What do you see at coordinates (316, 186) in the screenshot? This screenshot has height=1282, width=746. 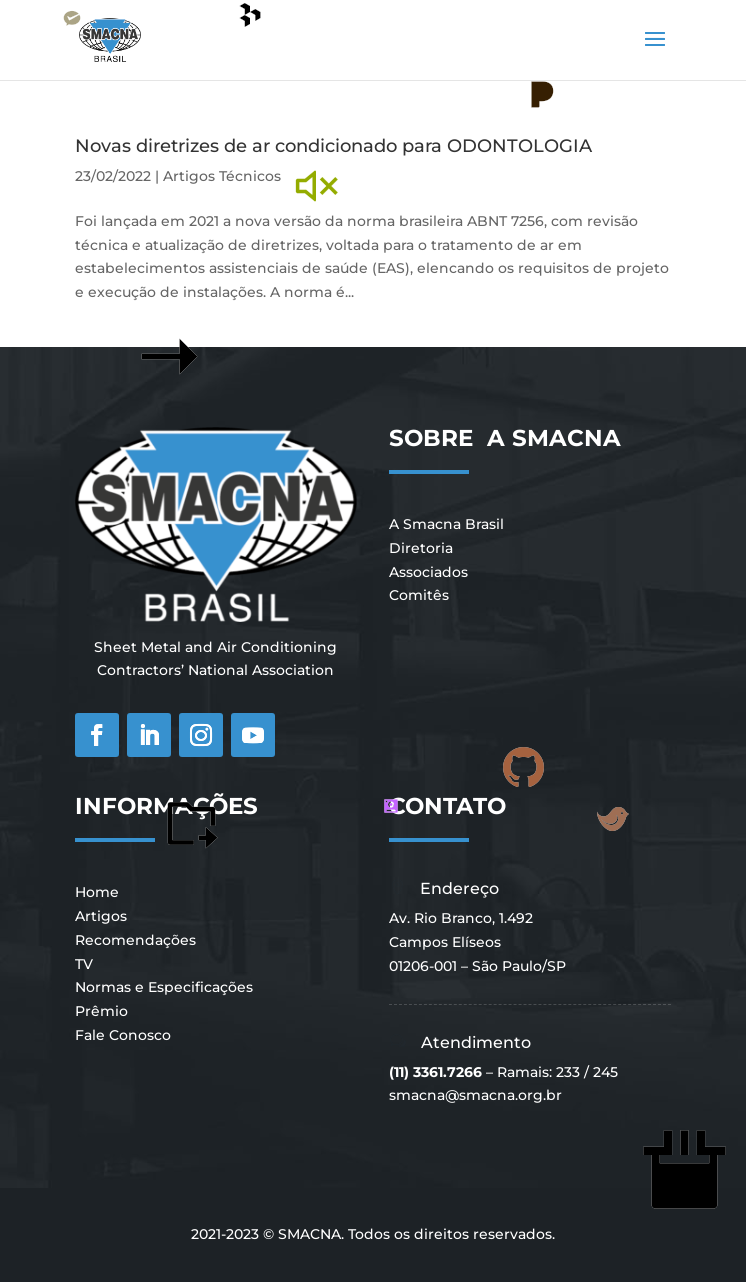 I see `mute audio or sound` at bounding box center [316, 186].